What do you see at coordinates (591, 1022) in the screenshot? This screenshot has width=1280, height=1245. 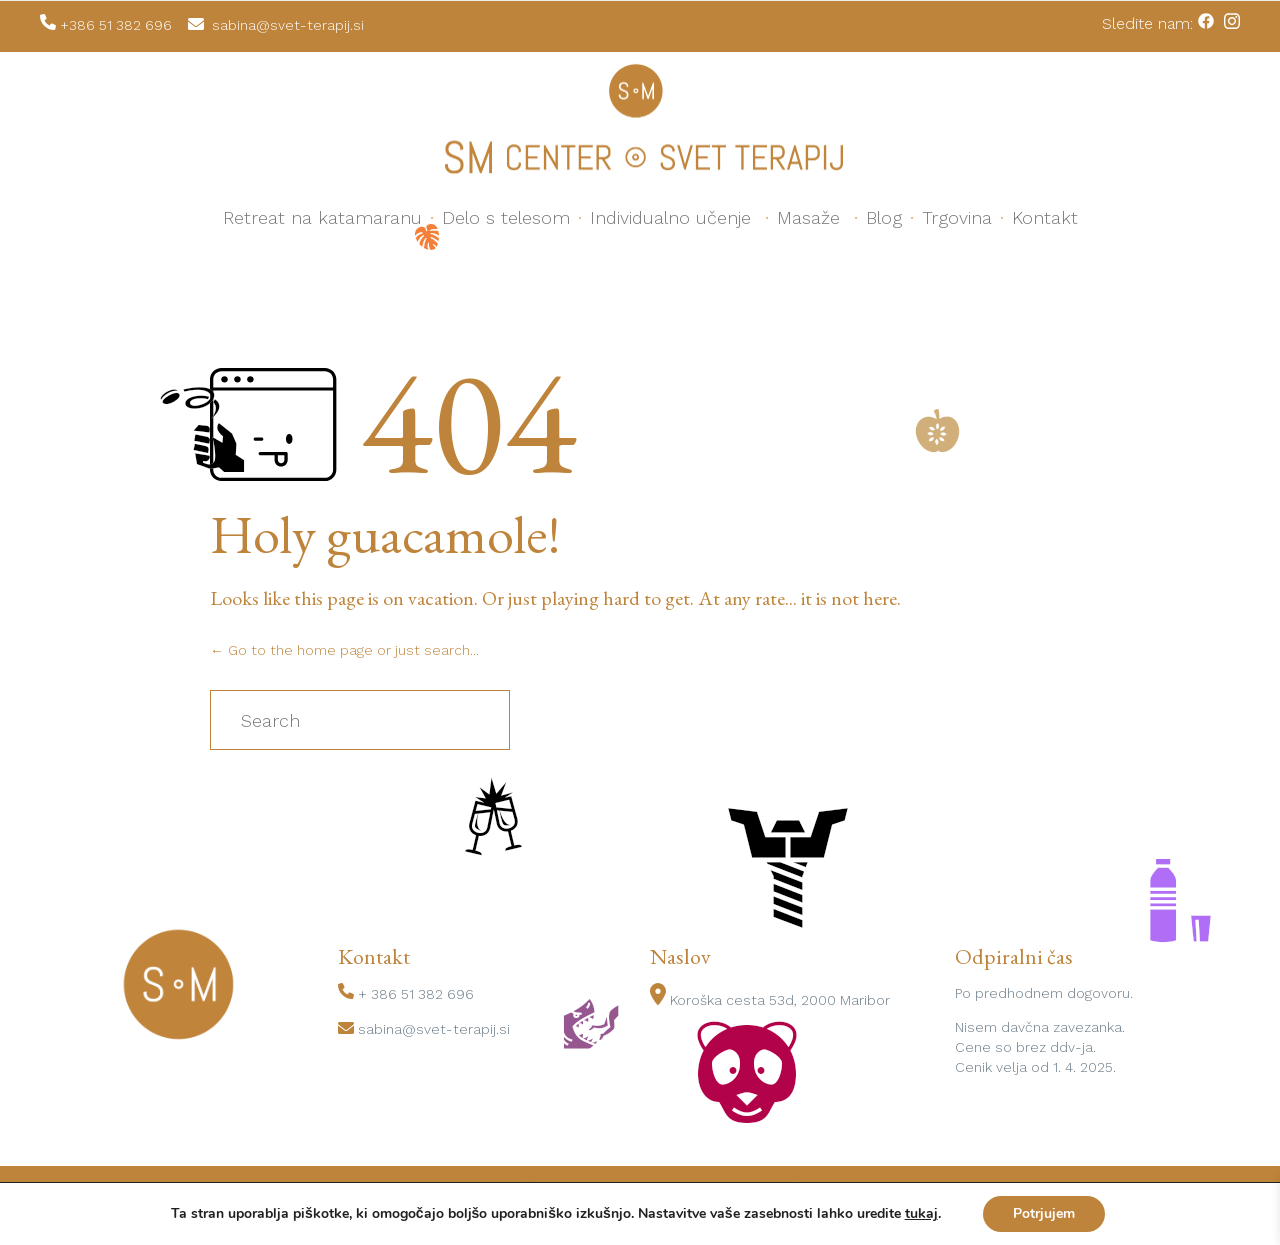 I see `indicates shark attack or danger zone in a game` at bounding box center [591, 1022].